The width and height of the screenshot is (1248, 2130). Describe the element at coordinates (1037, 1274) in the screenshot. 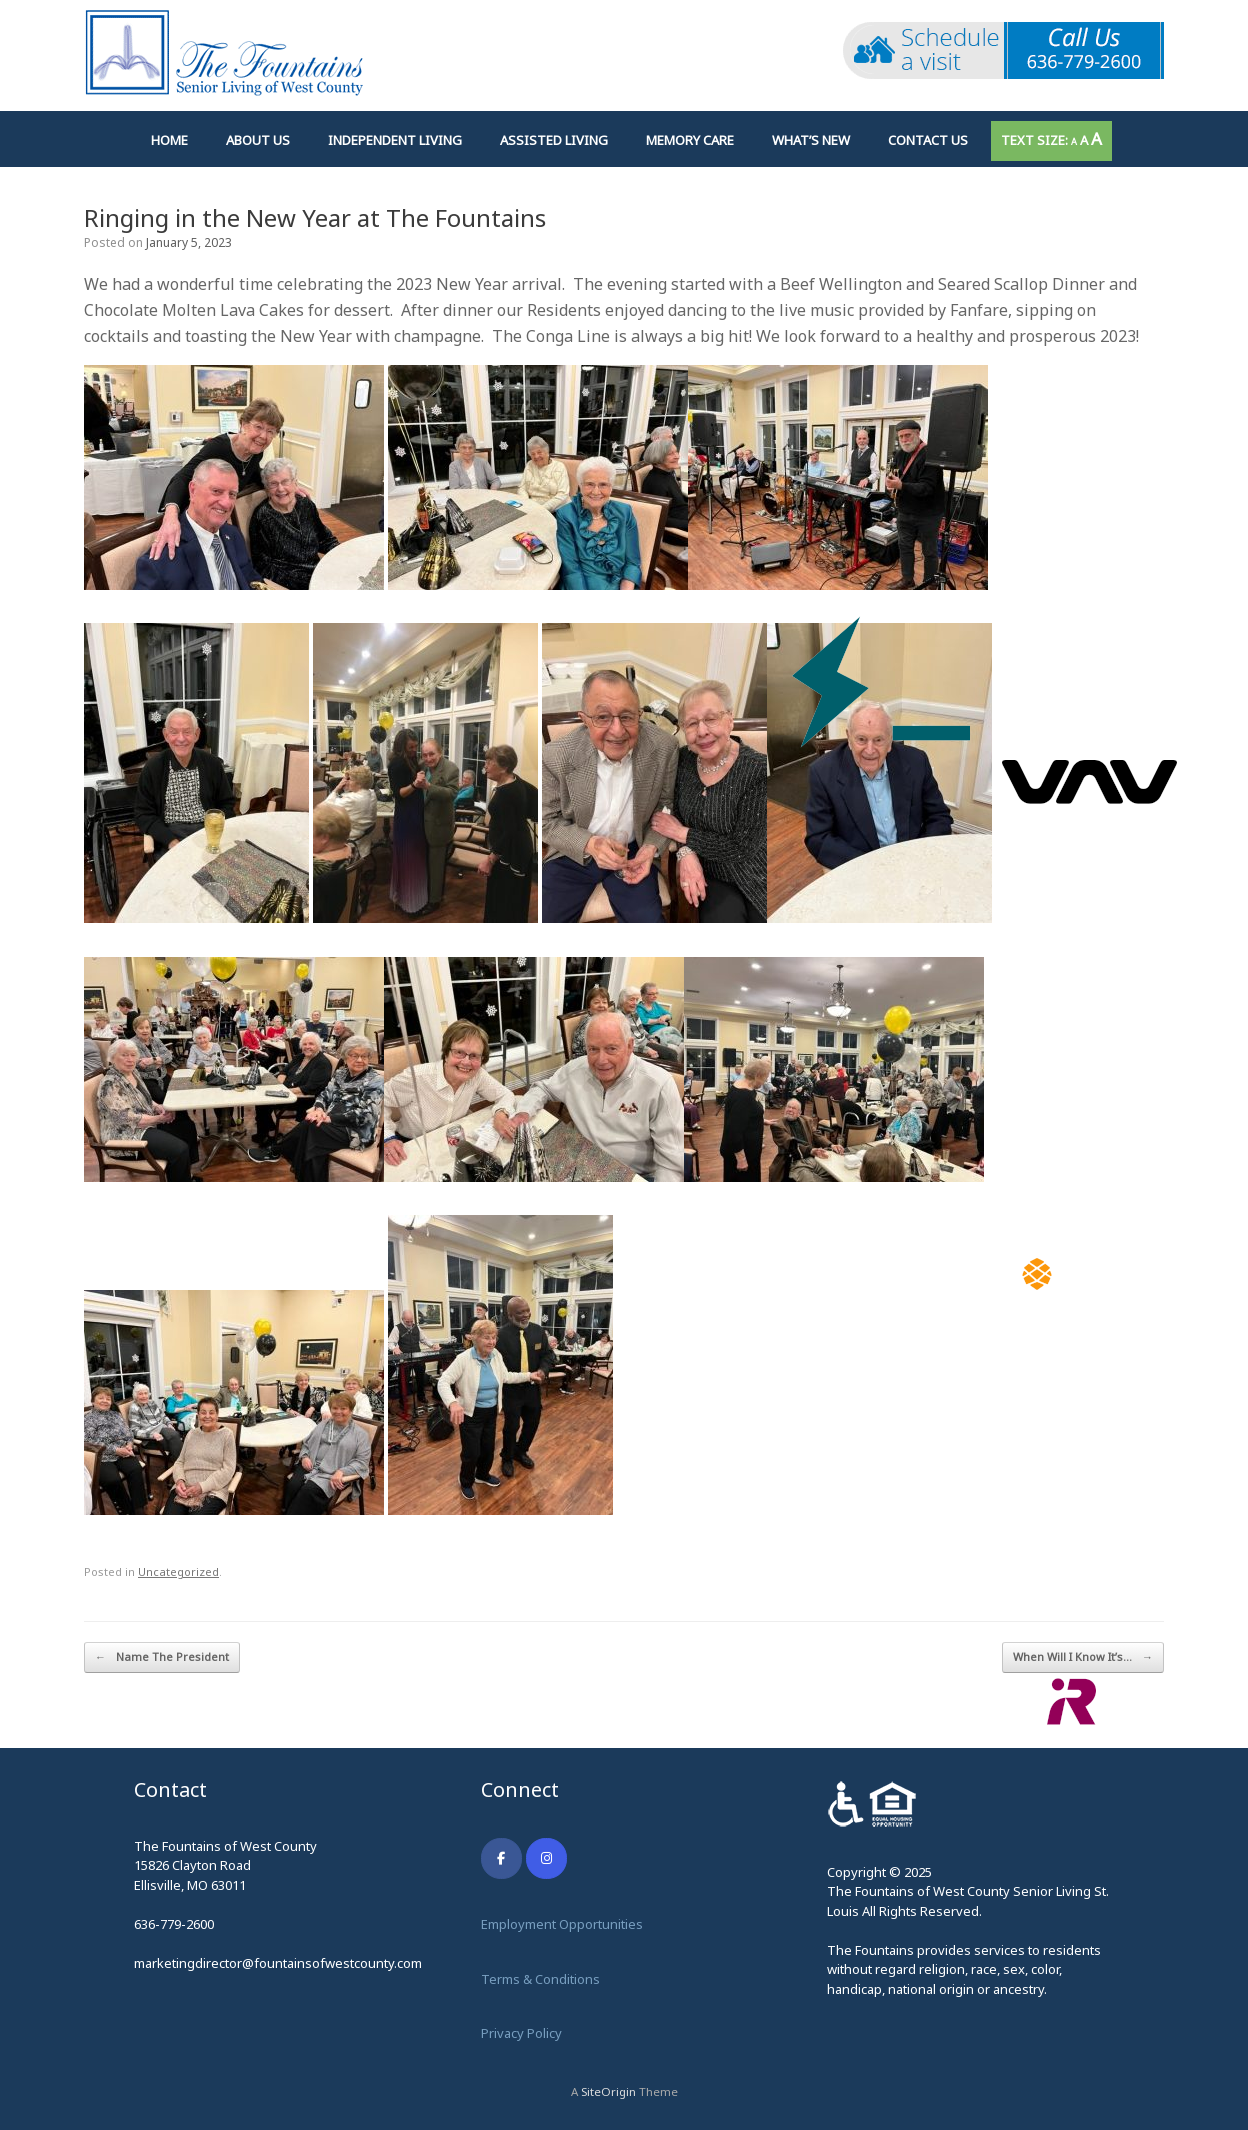

I see `RedwoodJS framework logo` at that location.